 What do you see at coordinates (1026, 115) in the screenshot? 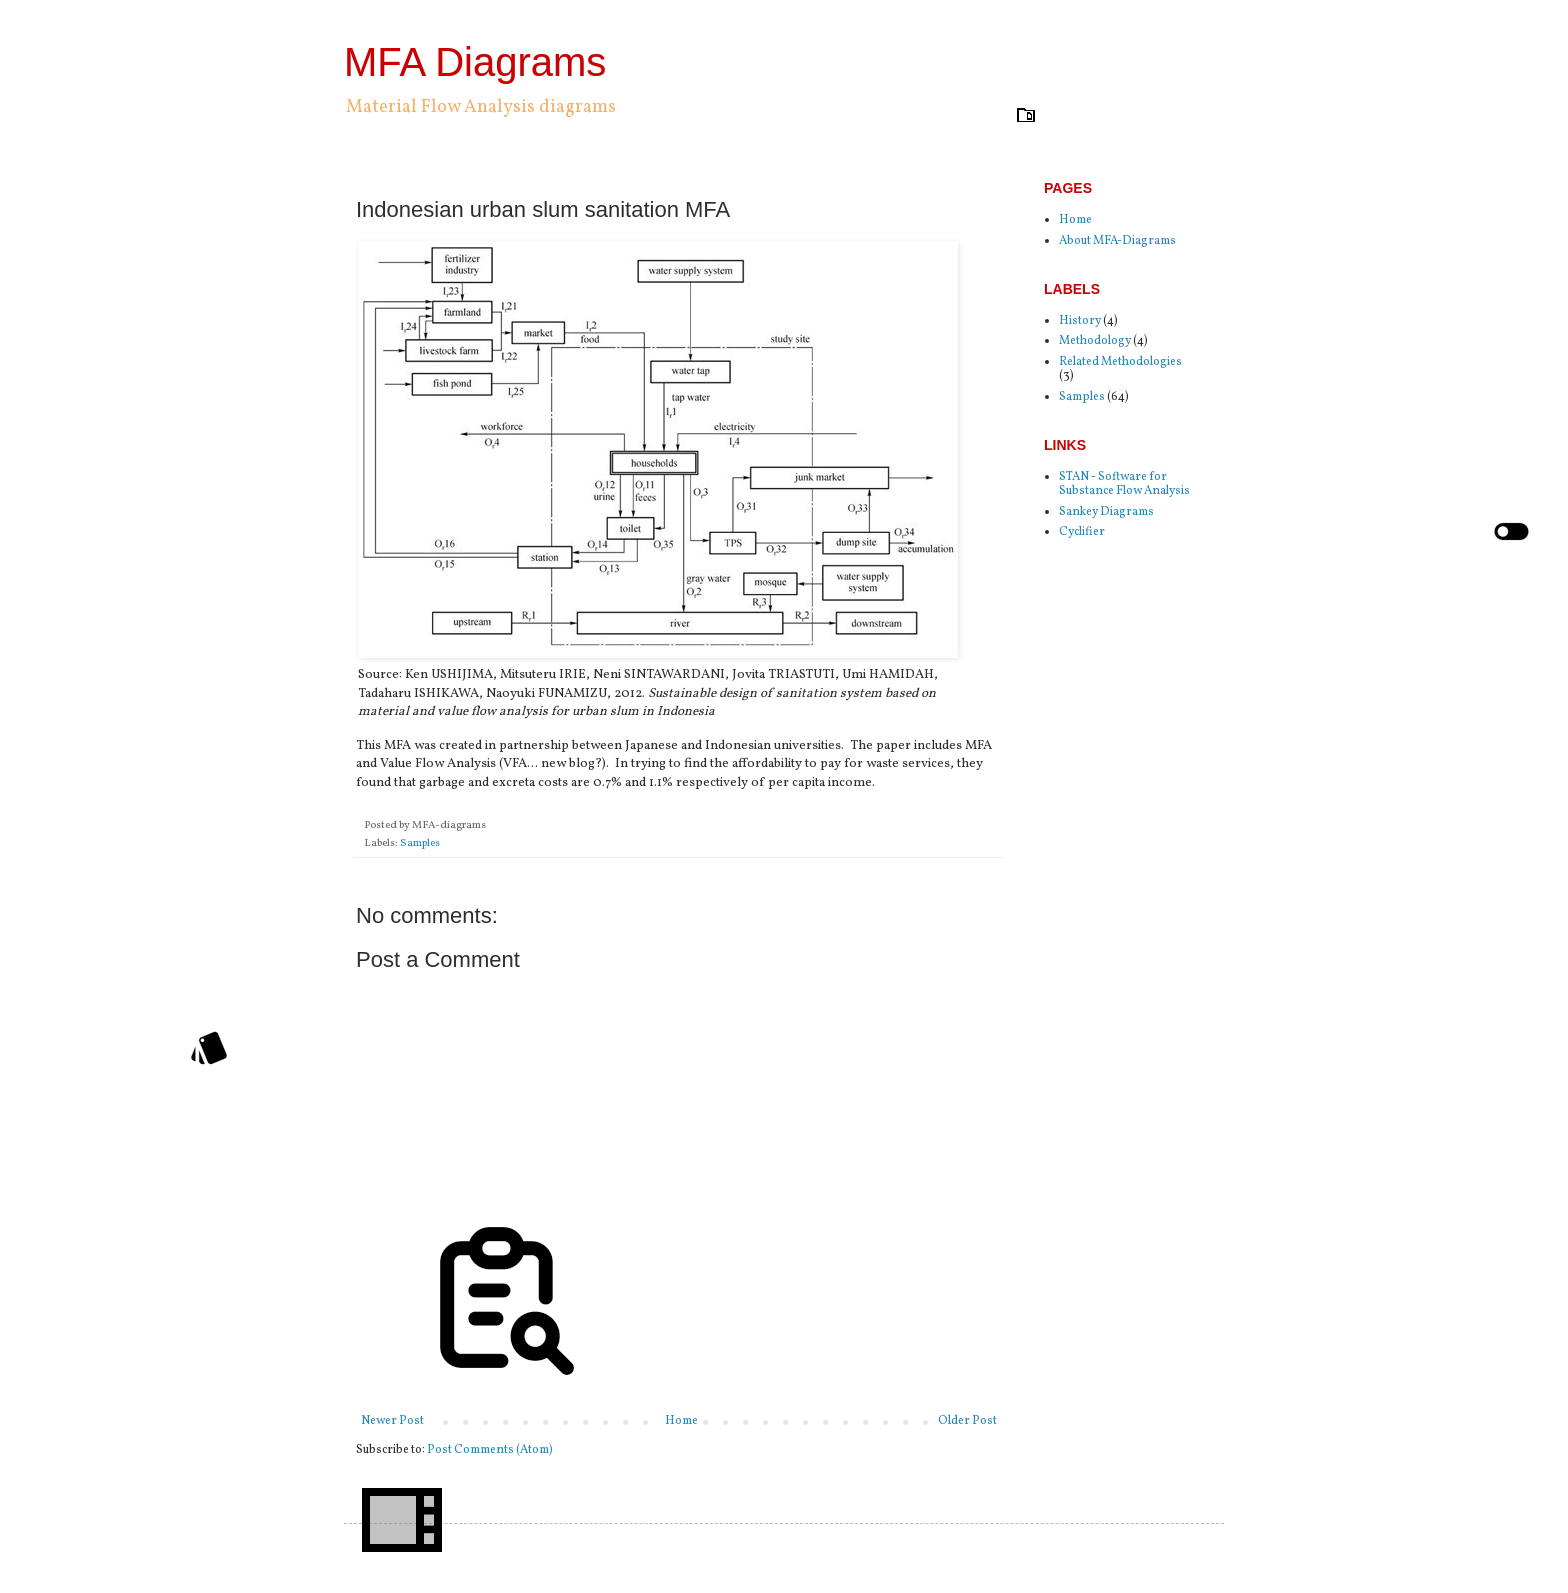
I see `access saved code snippets` at bounding box center [1026, 115].